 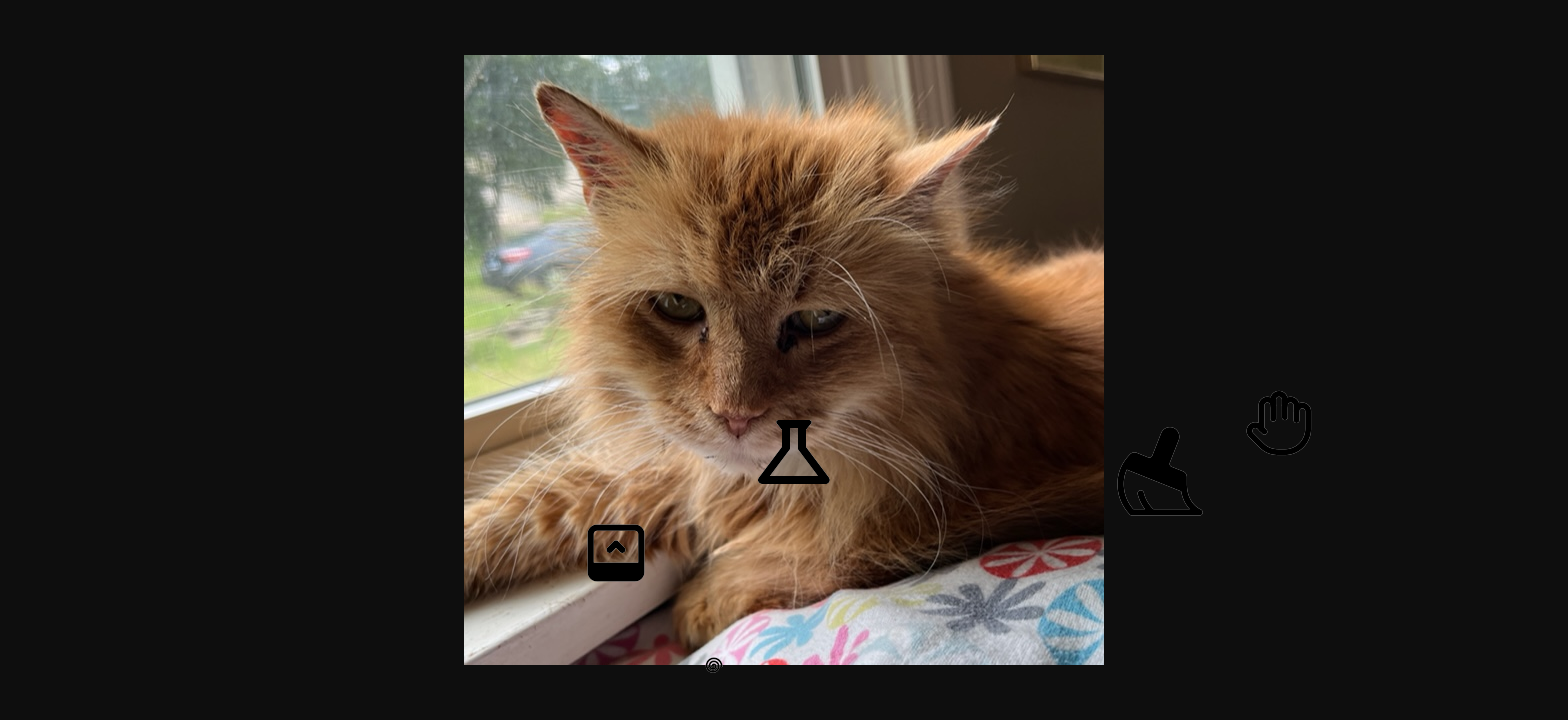 What do you see at coordinates (1158, 474) in the screenshot?
I see `clear or sweep away items` at bounding box center [1158, 474].